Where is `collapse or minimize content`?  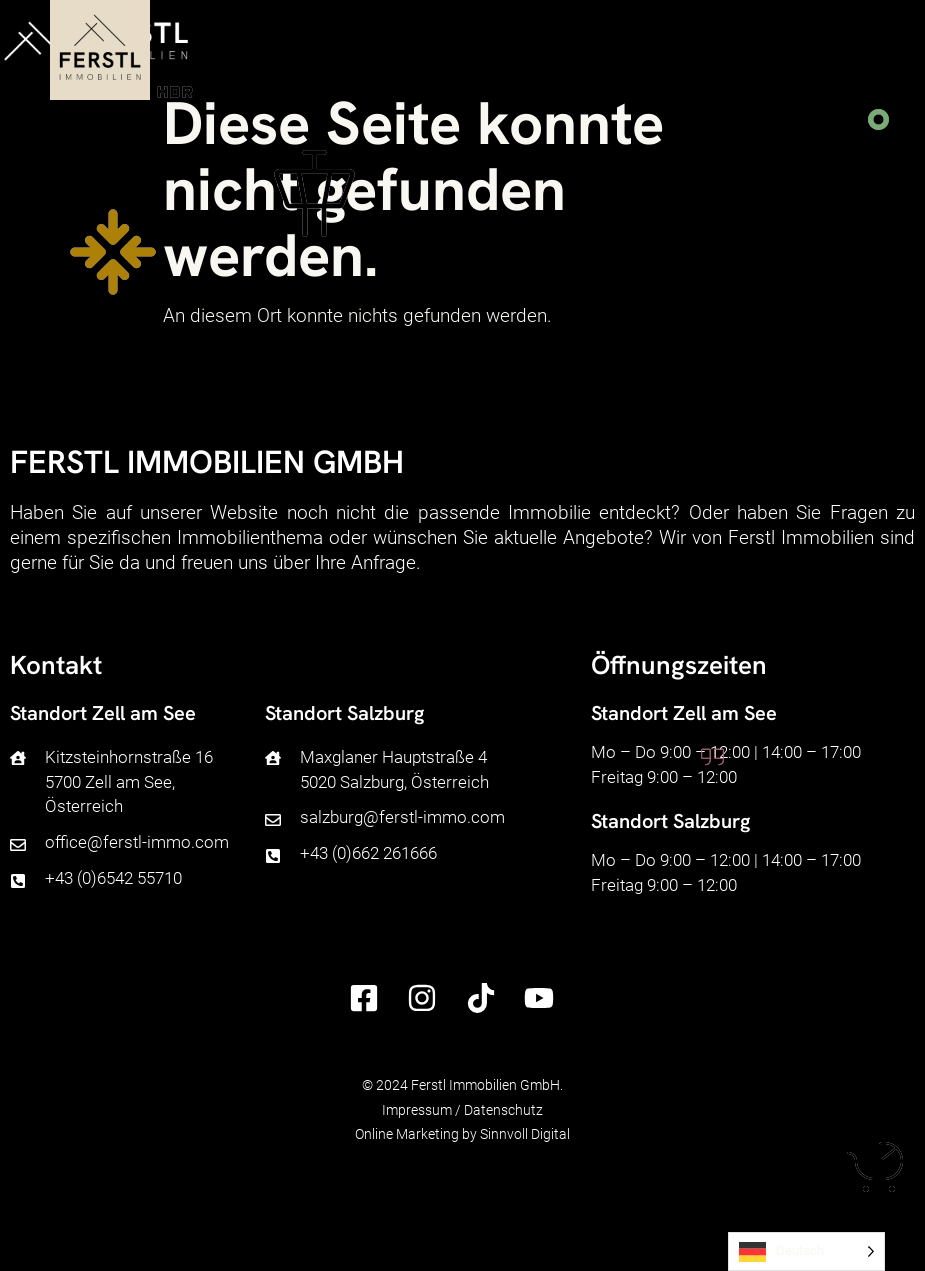
collapse or minimize content is located at coordinates (113, 252).